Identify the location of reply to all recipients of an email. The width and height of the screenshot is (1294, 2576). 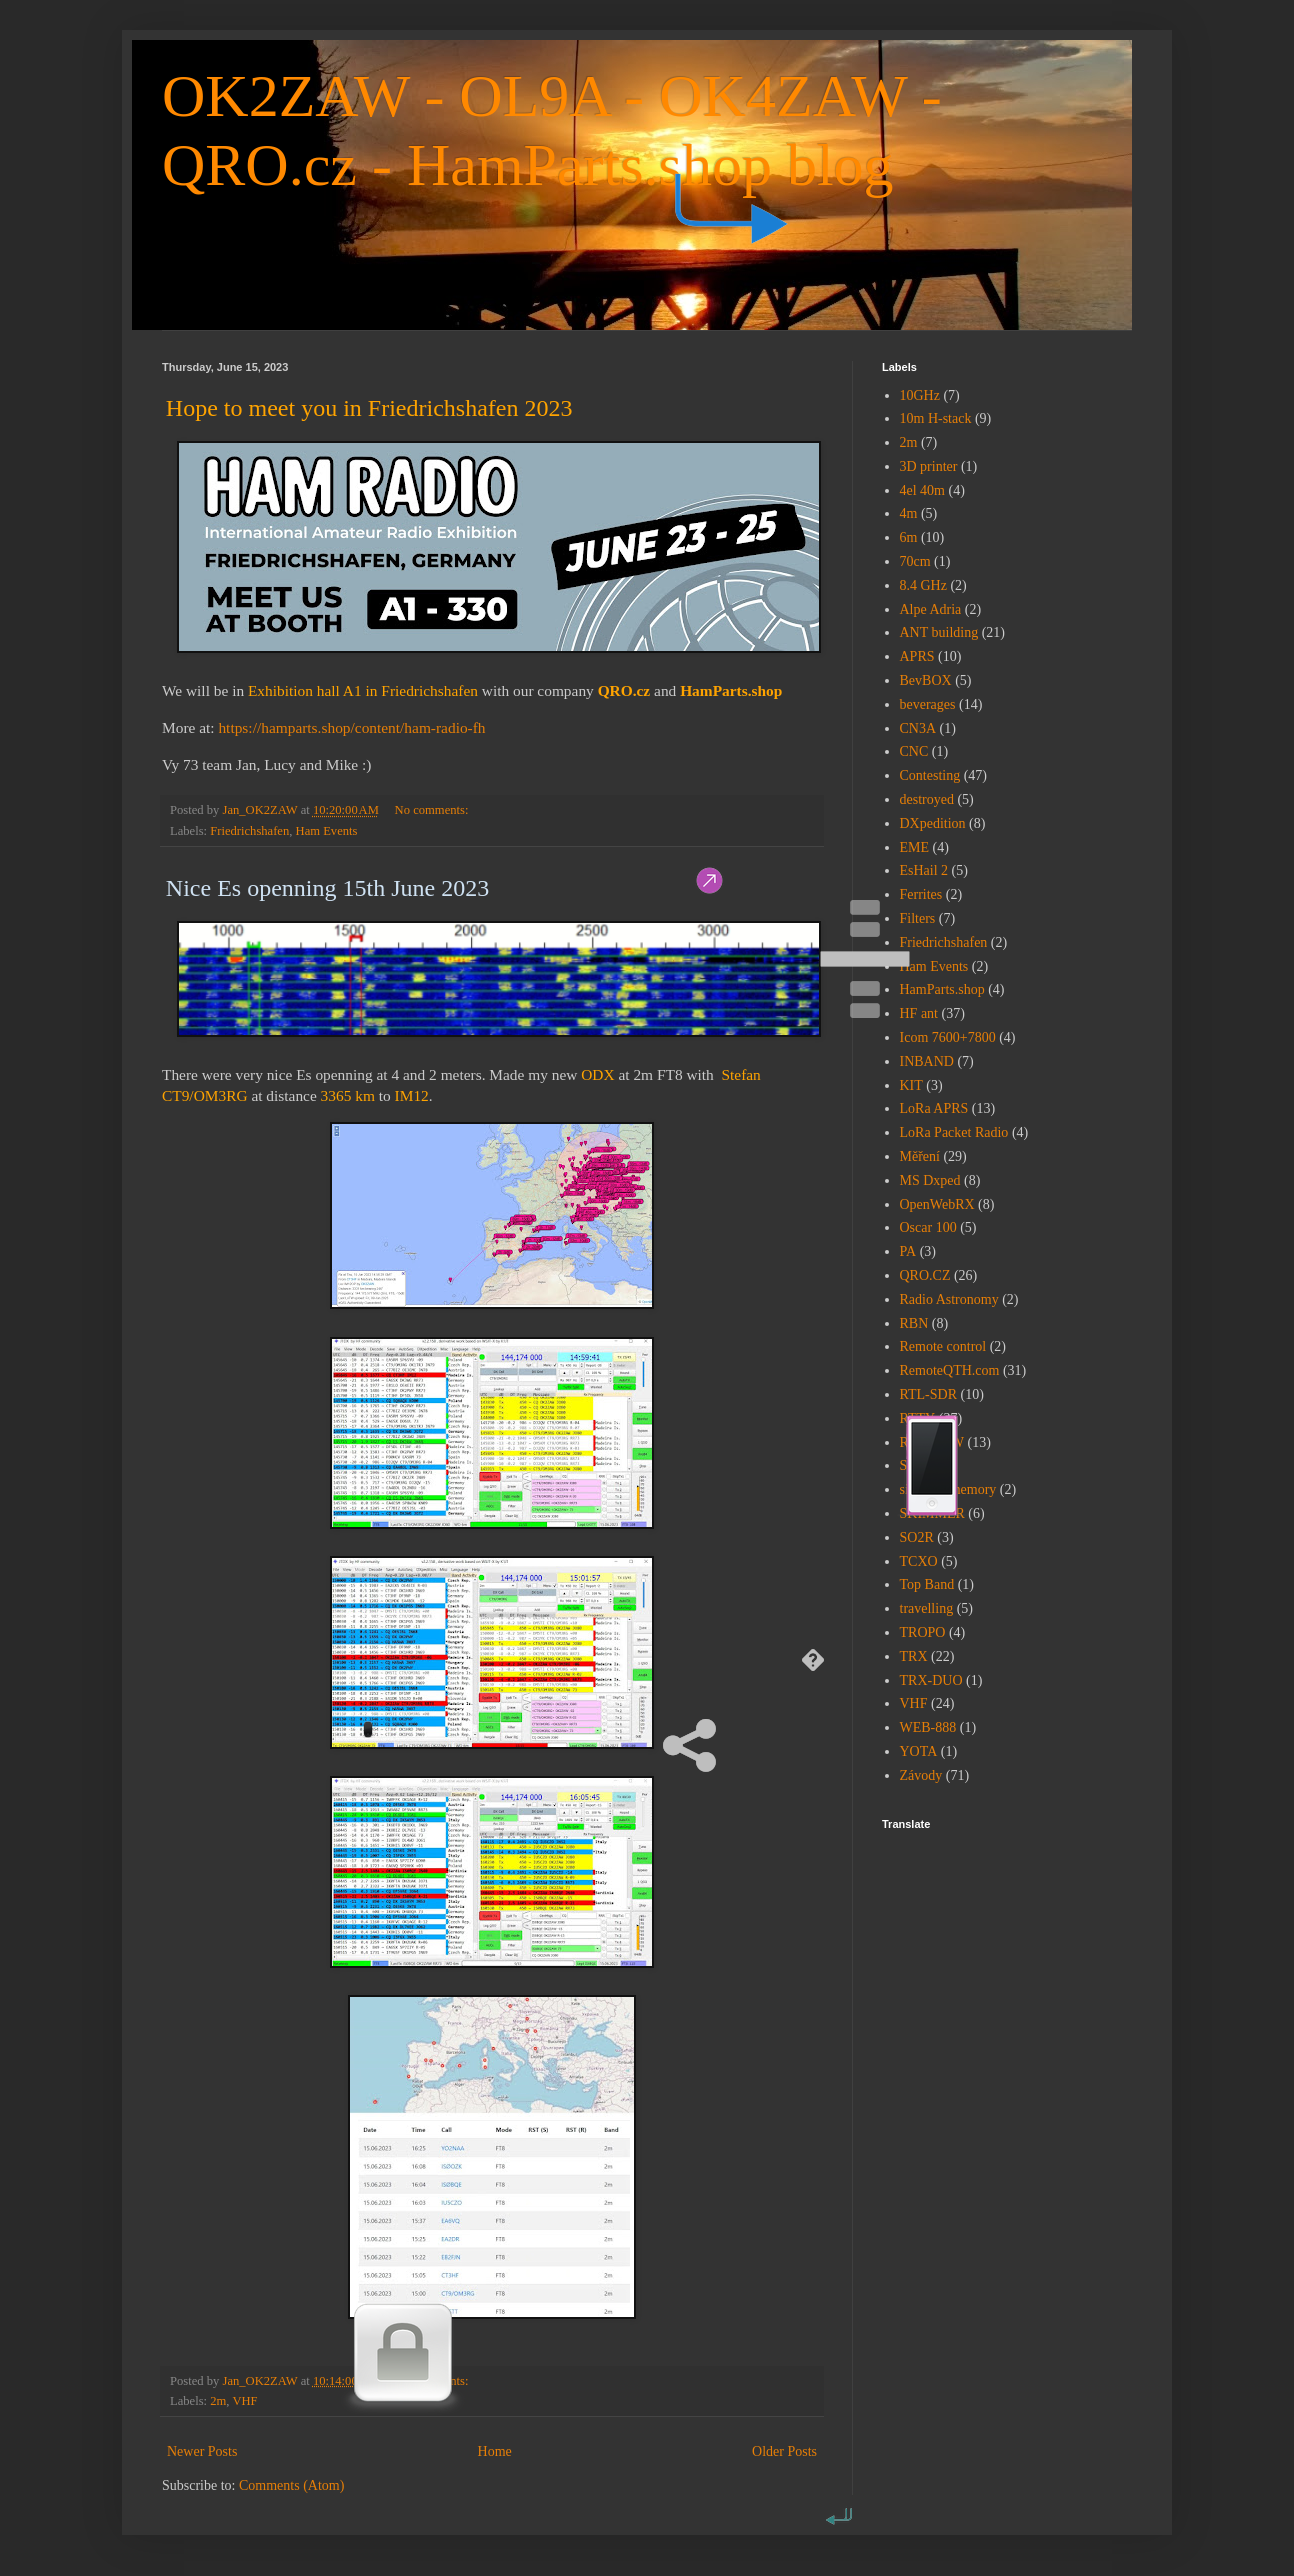
(838, 2514).